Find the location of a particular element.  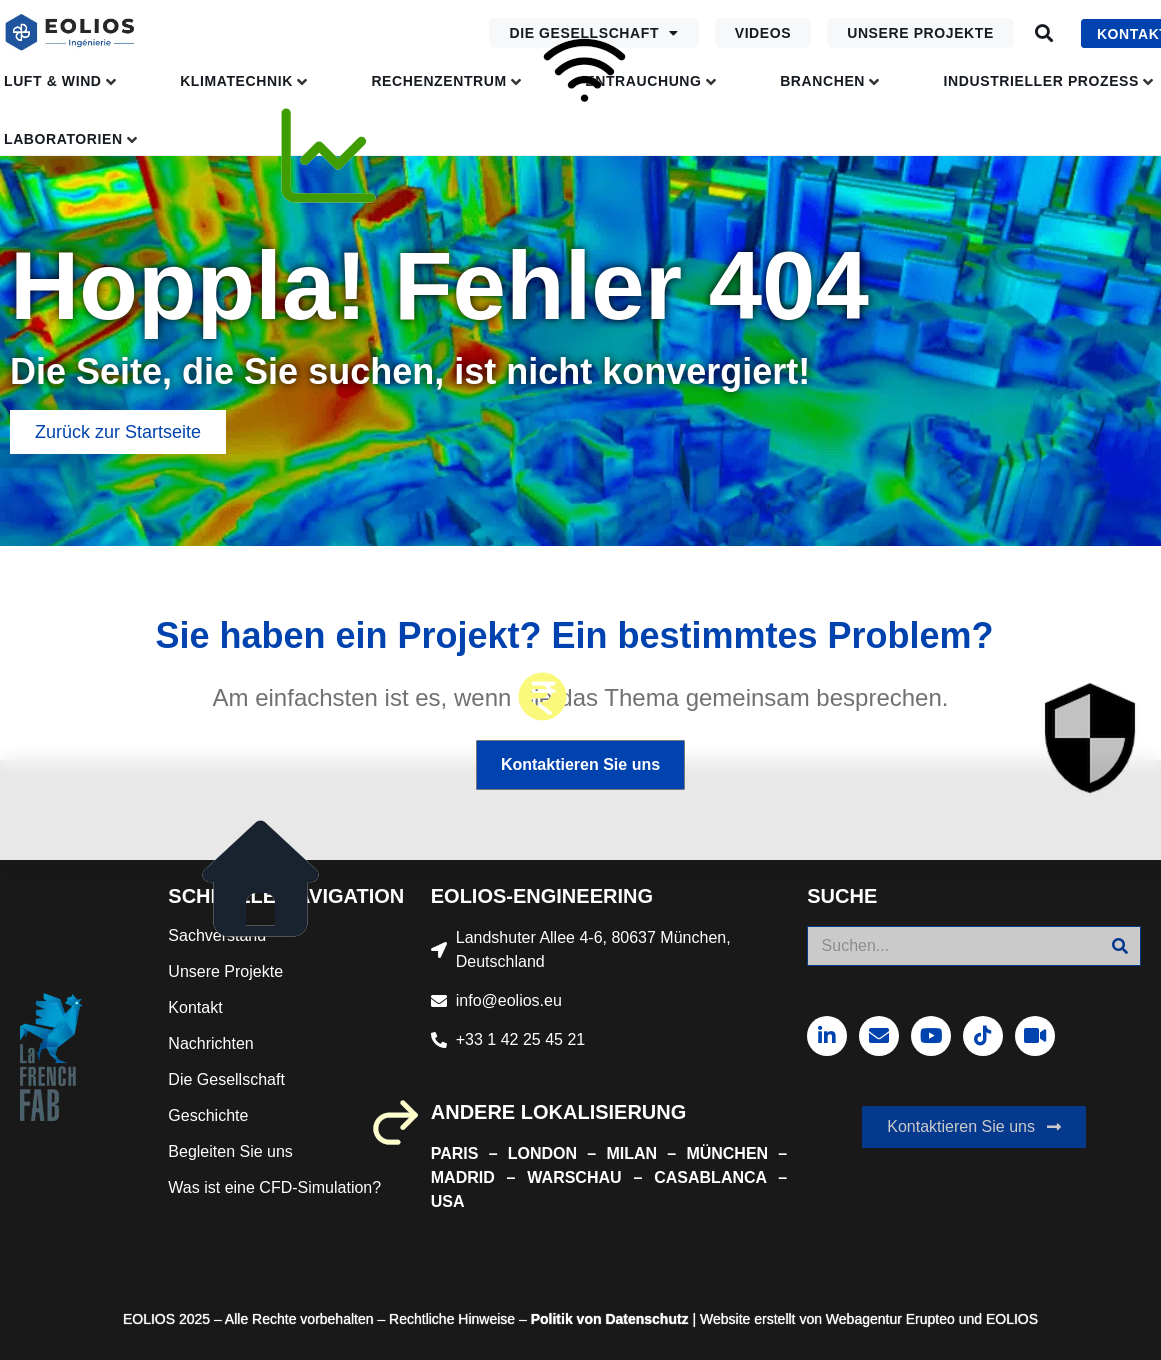

navigate to home screen is located at coordinates (260, 878).